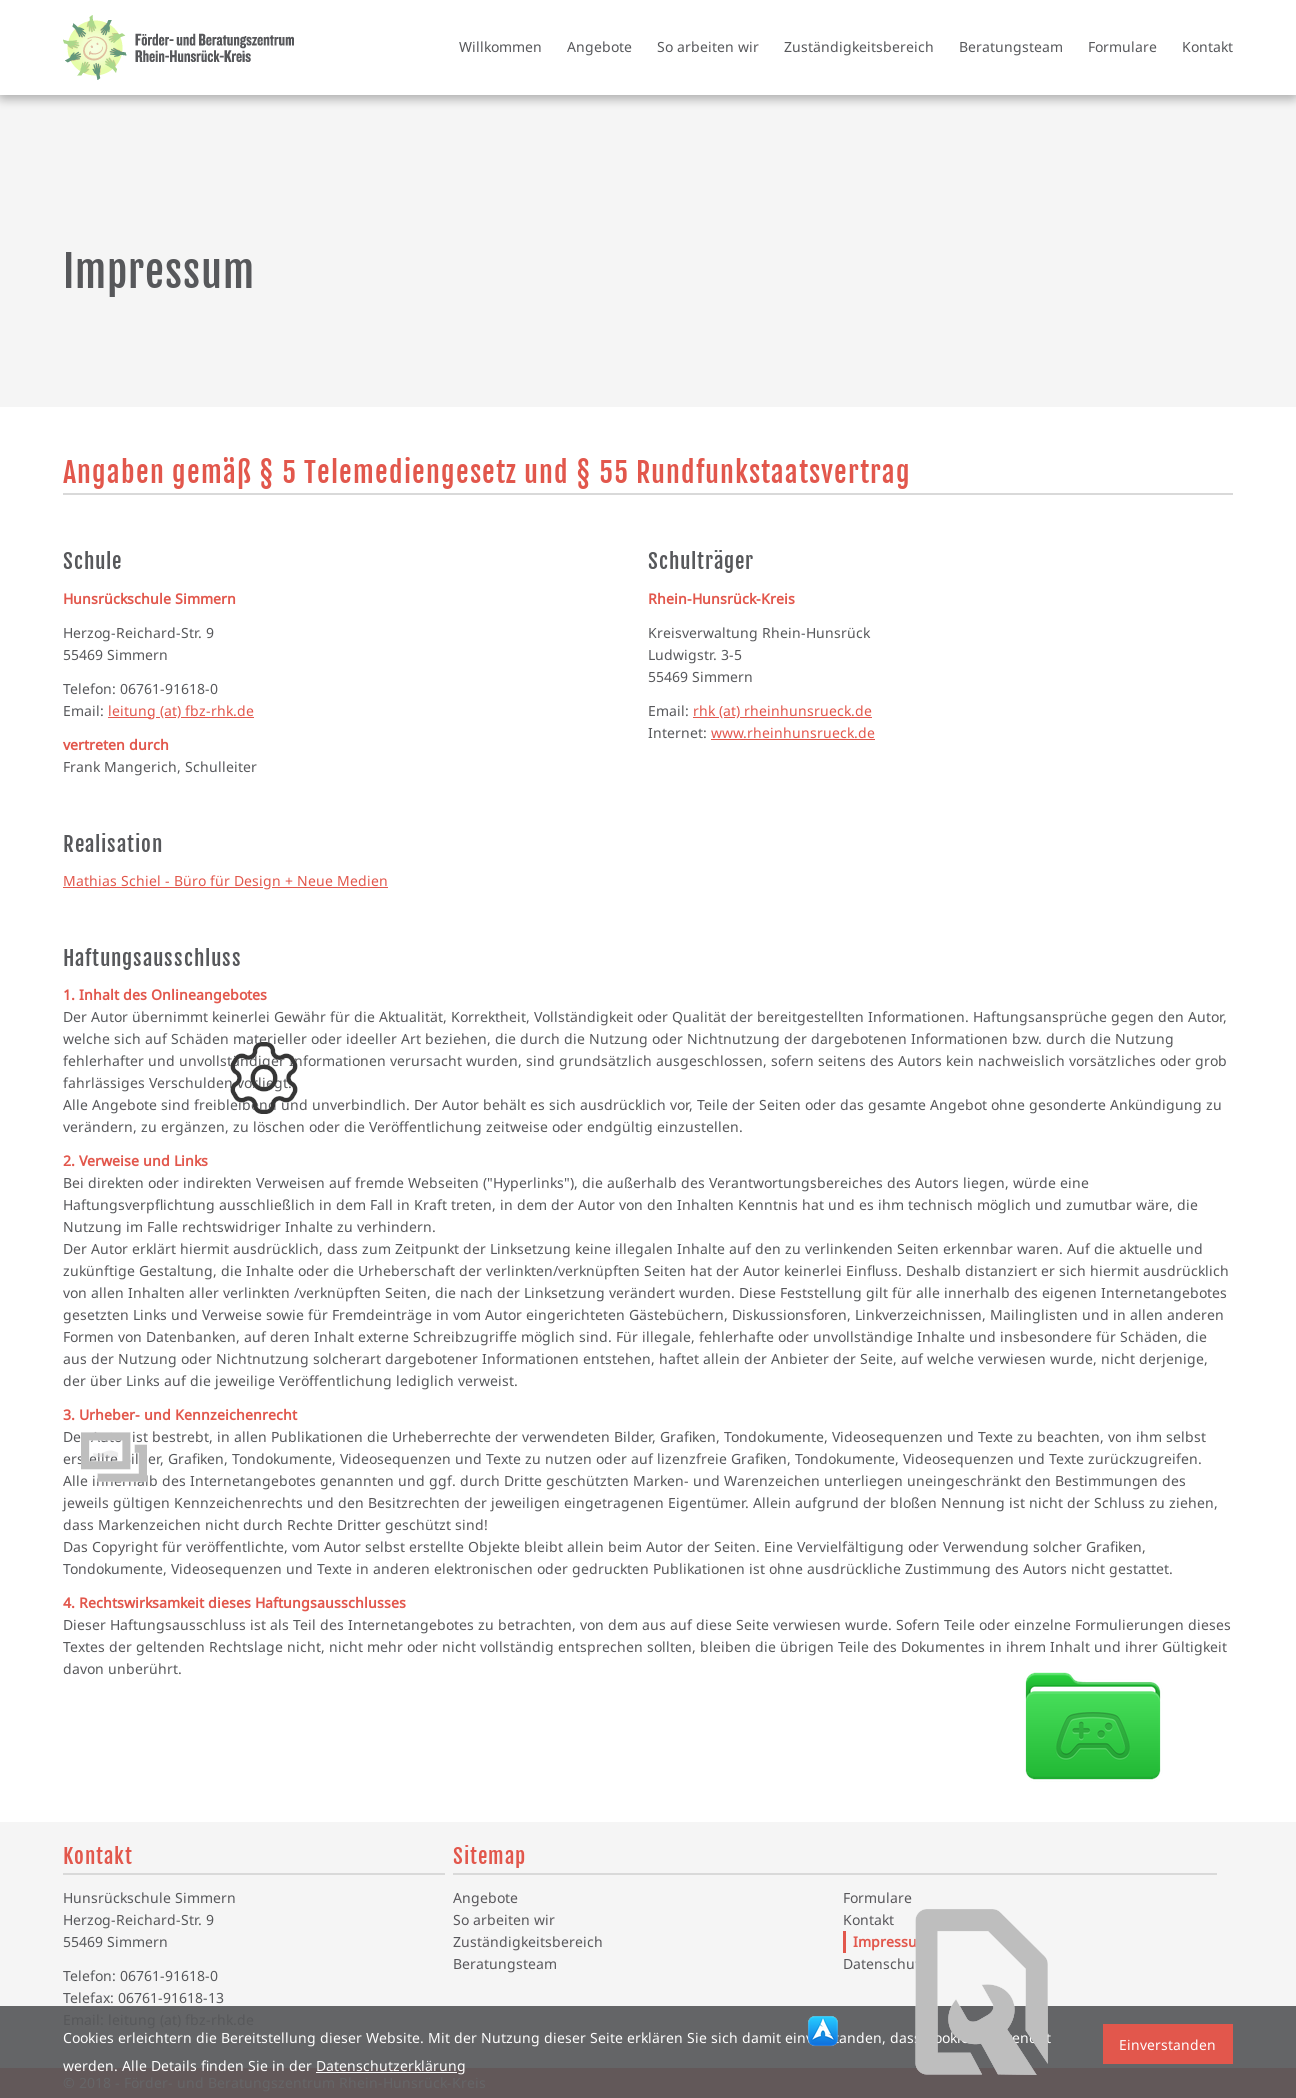  I want to click on indicates a photo or image collection, so click(114, 1457).